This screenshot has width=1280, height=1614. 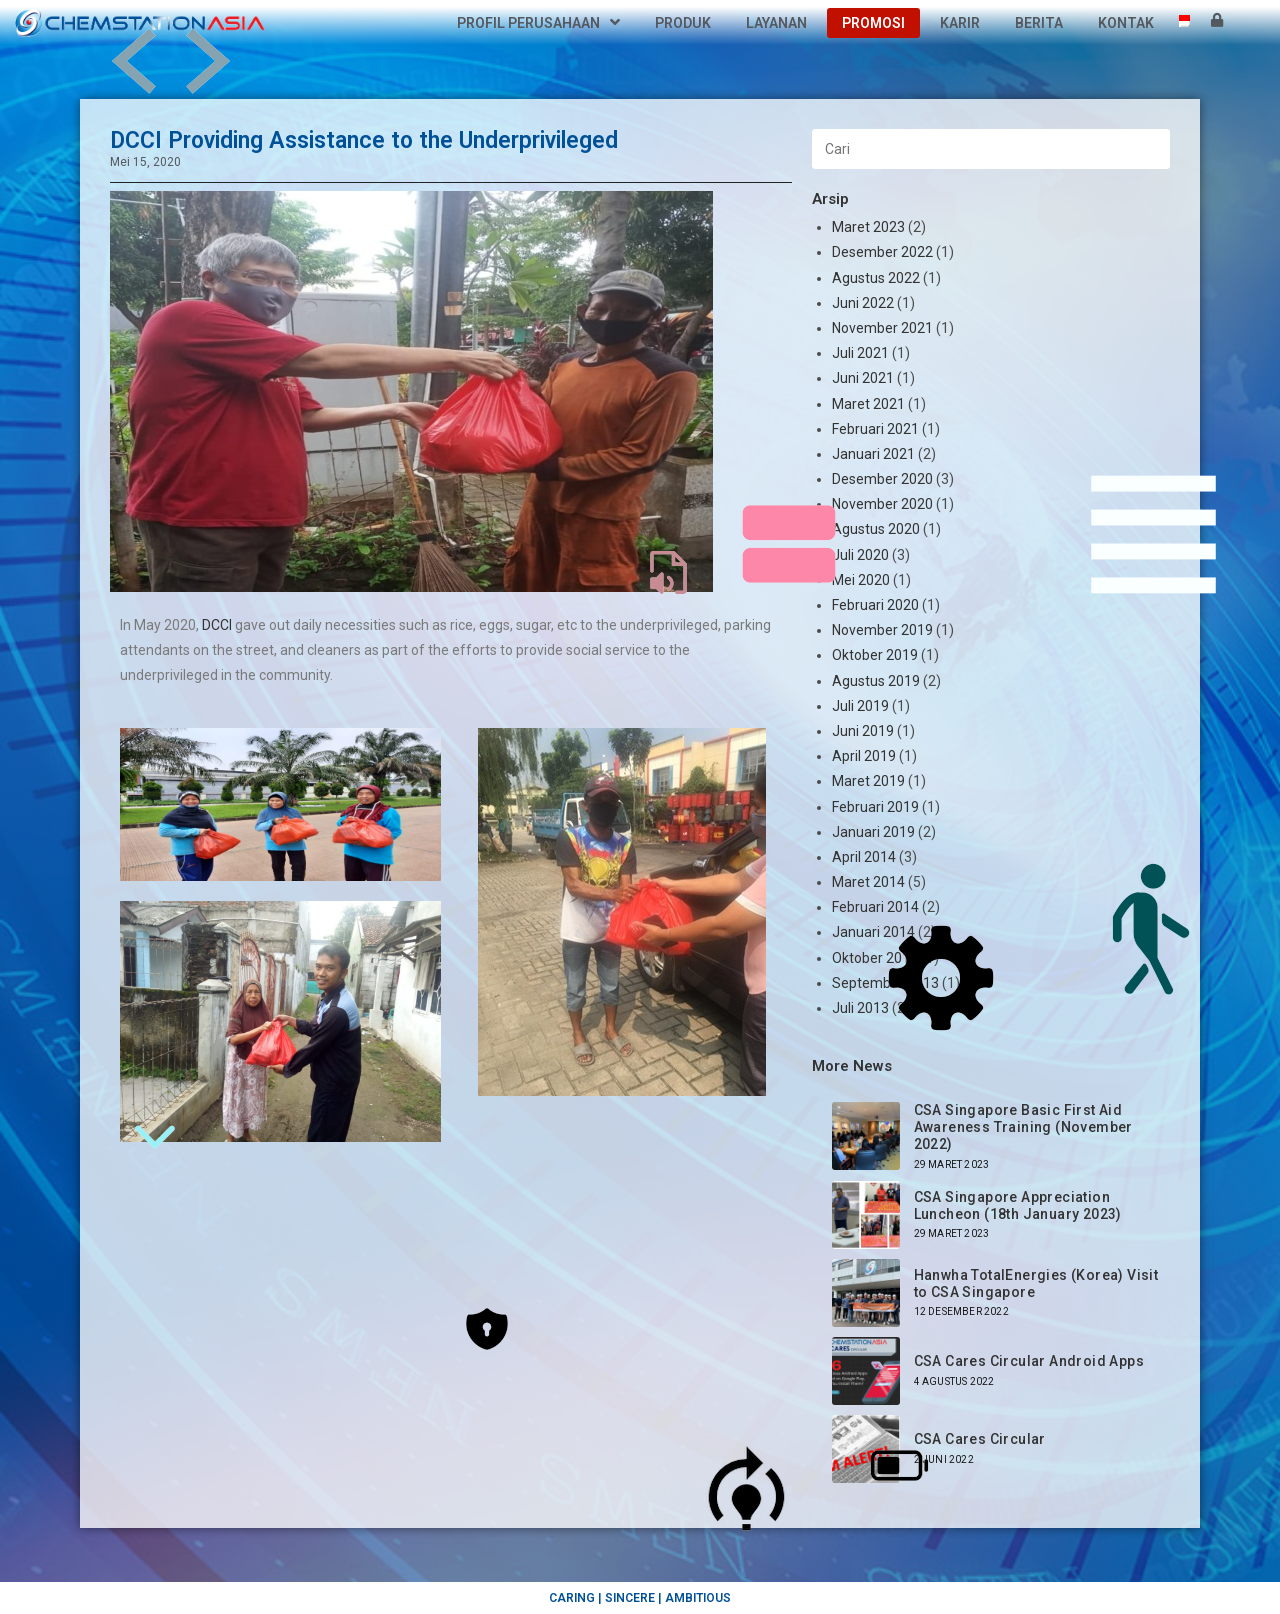 What do you see at coordinates (1153, 928) in the screenshot?
I see `get walking directions` at bounding box center [1153, 928].